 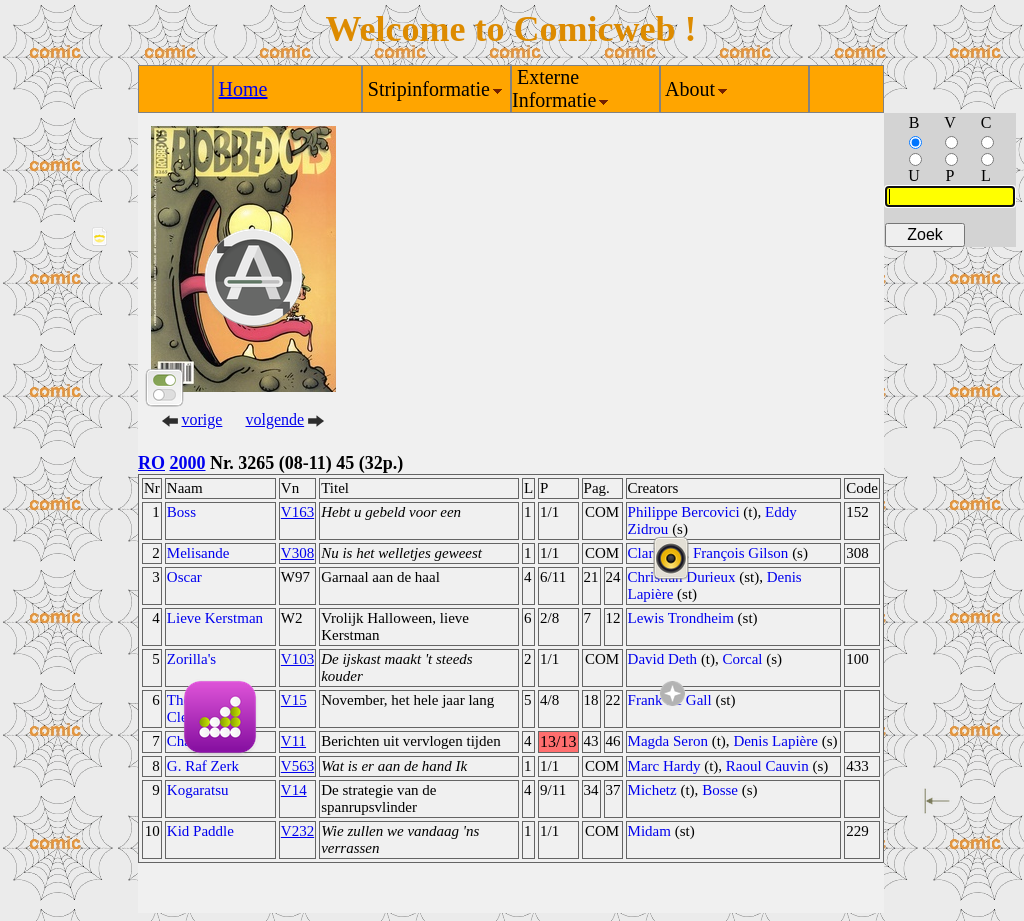 I want to click on check for available system updates, so click(x=253, y=277).